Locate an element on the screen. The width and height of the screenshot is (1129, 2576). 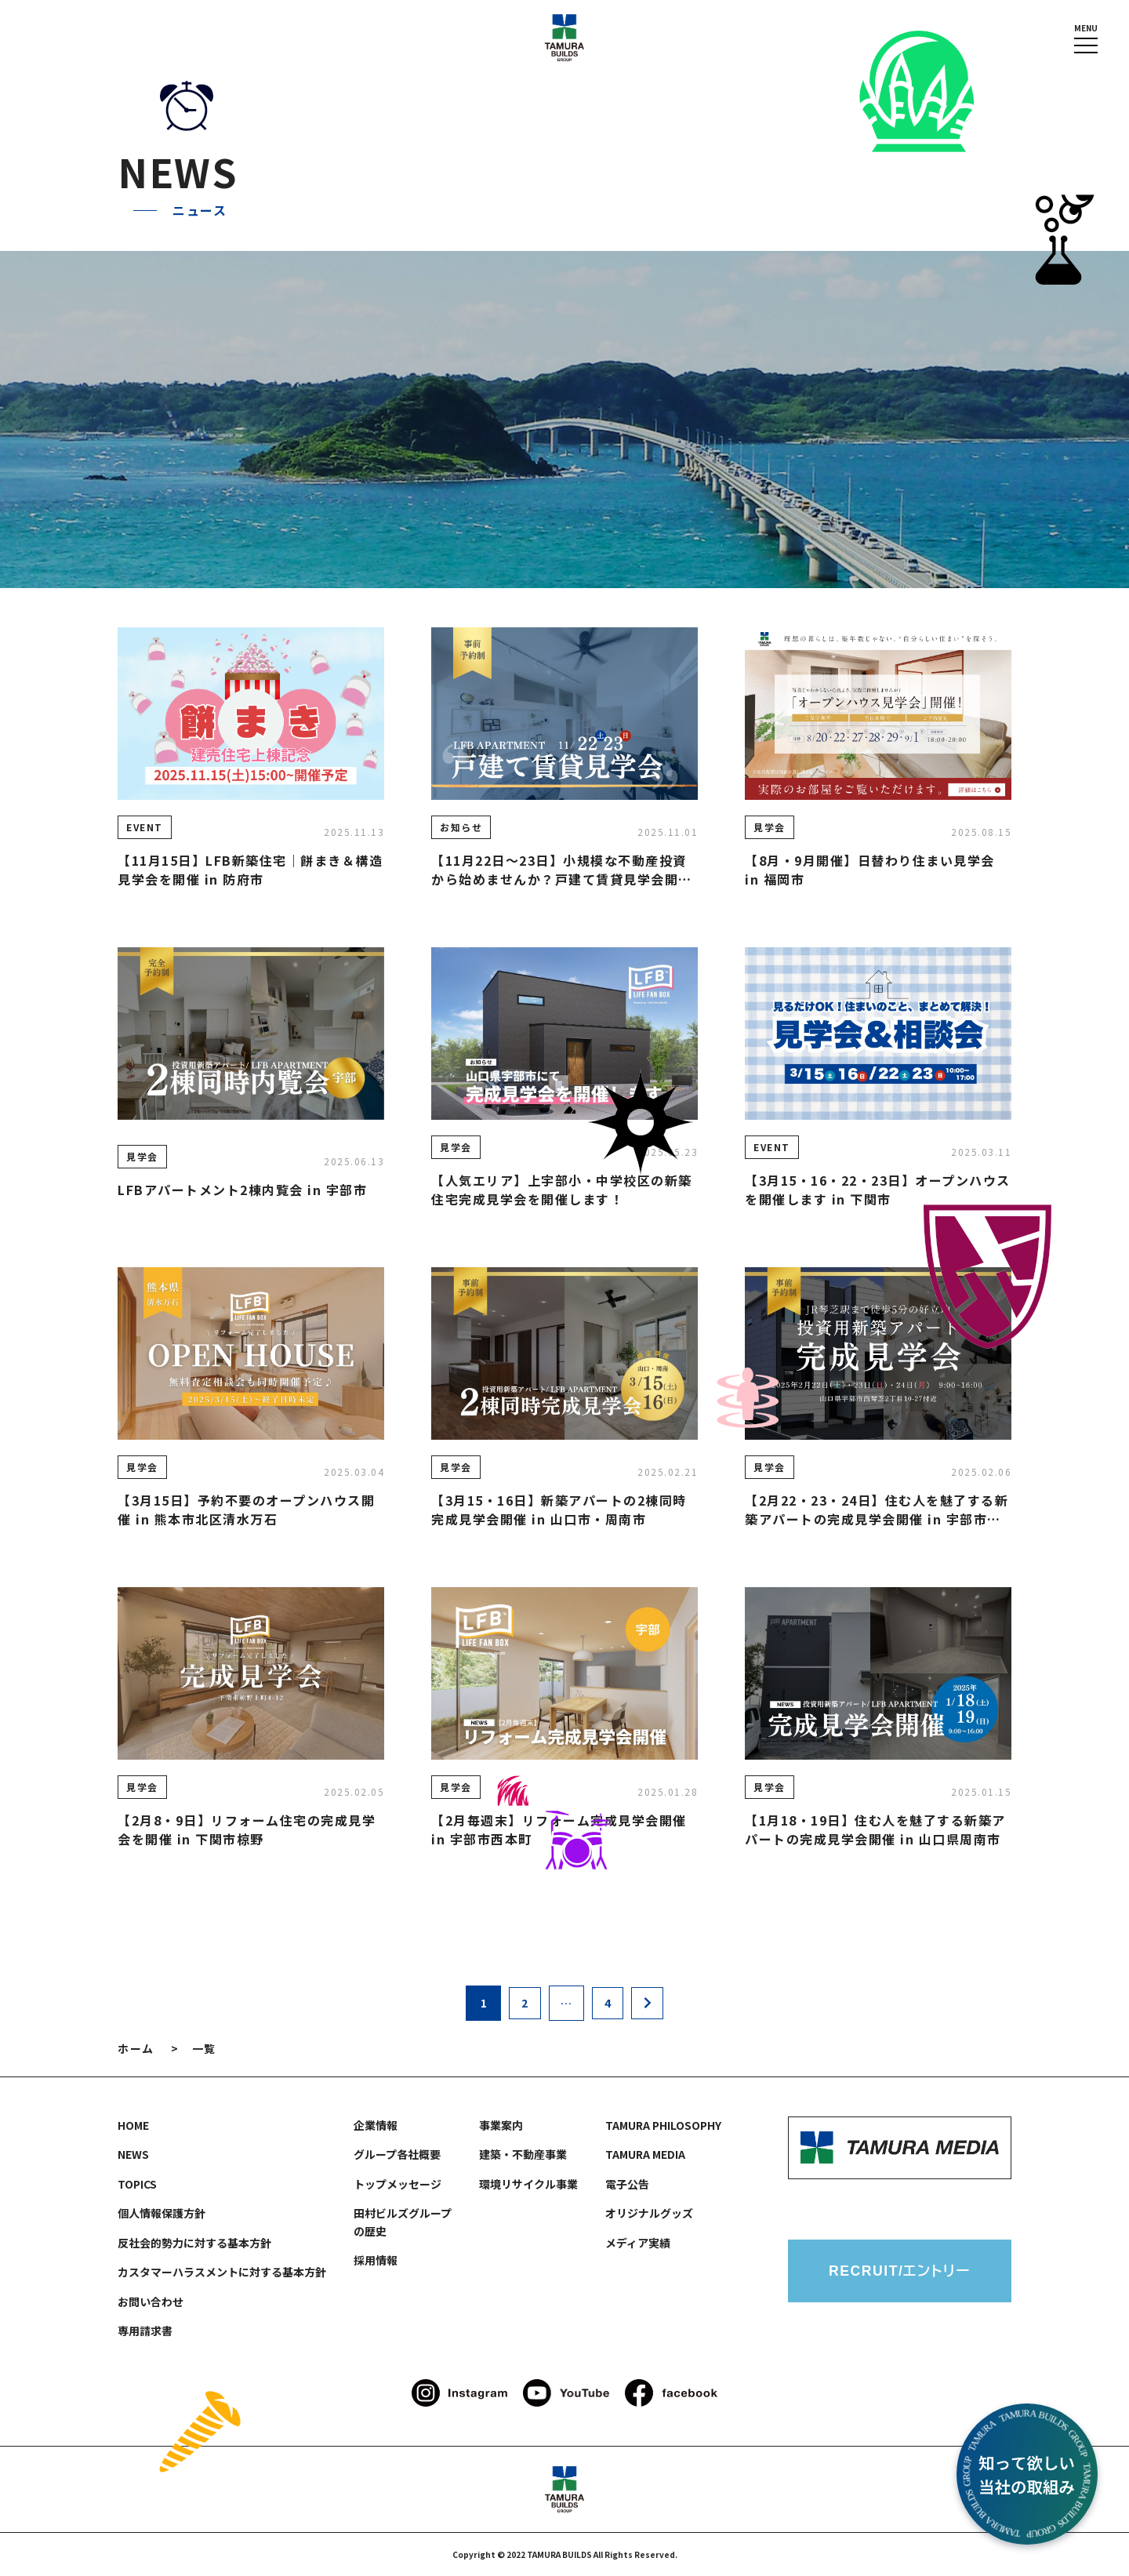
manage resource stockpiles is located at coordinates (569, 1107).